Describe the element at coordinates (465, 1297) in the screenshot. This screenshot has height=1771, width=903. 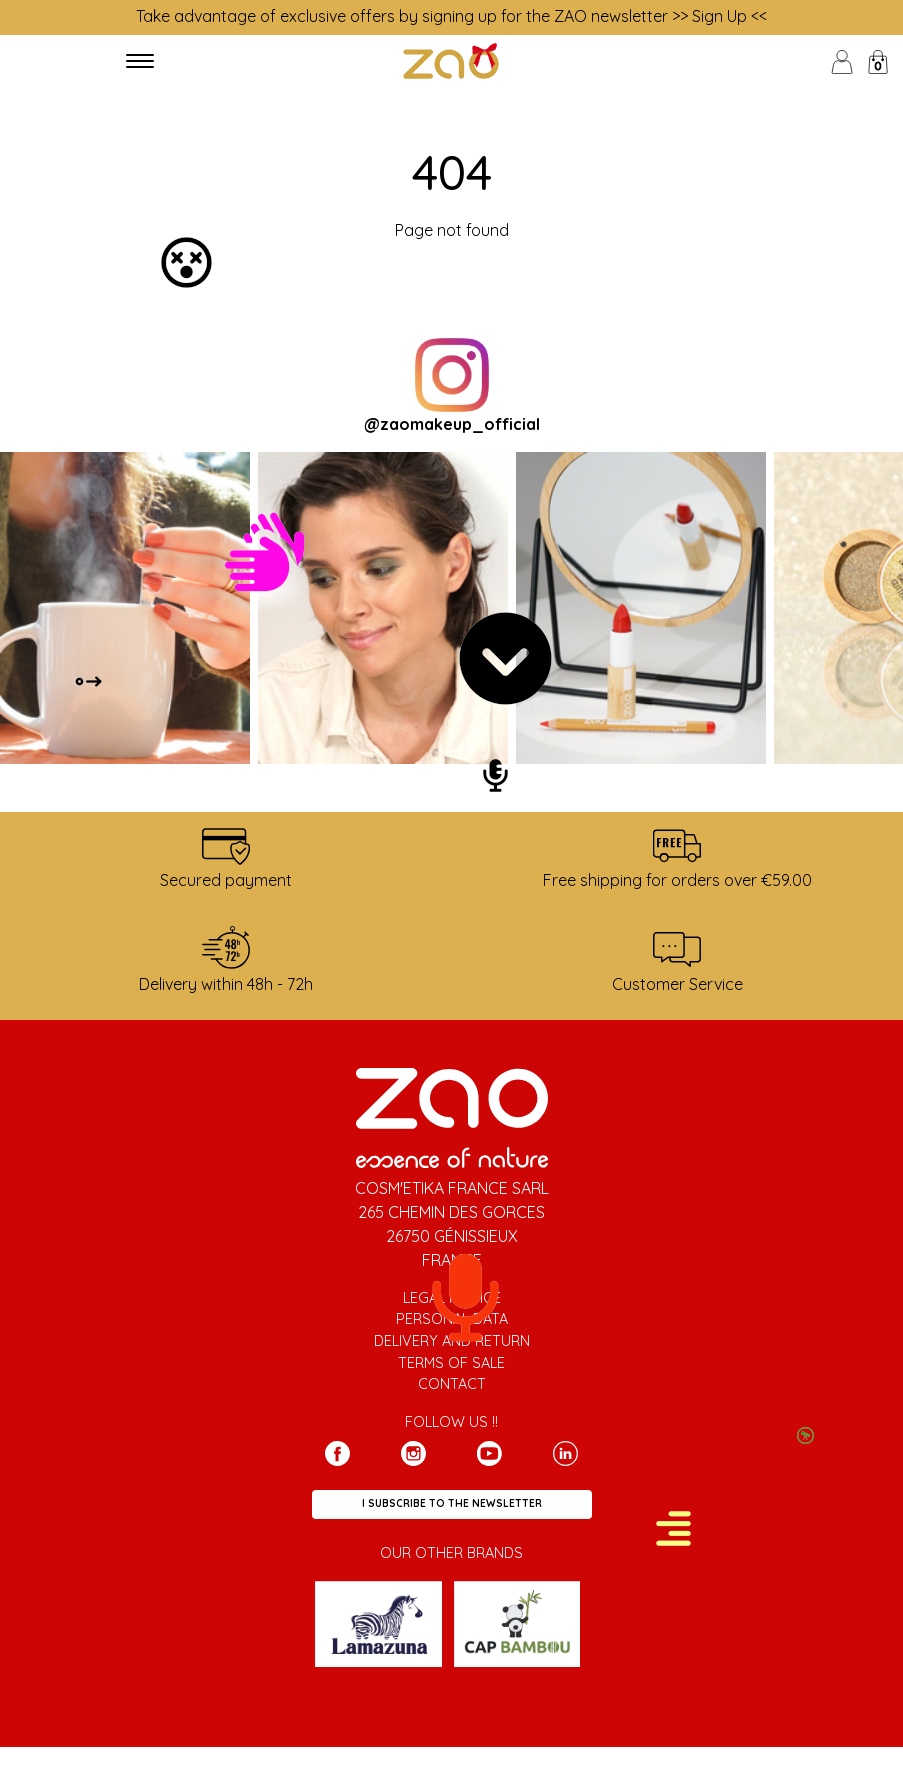
I see `tap to start voice recording` at that location.